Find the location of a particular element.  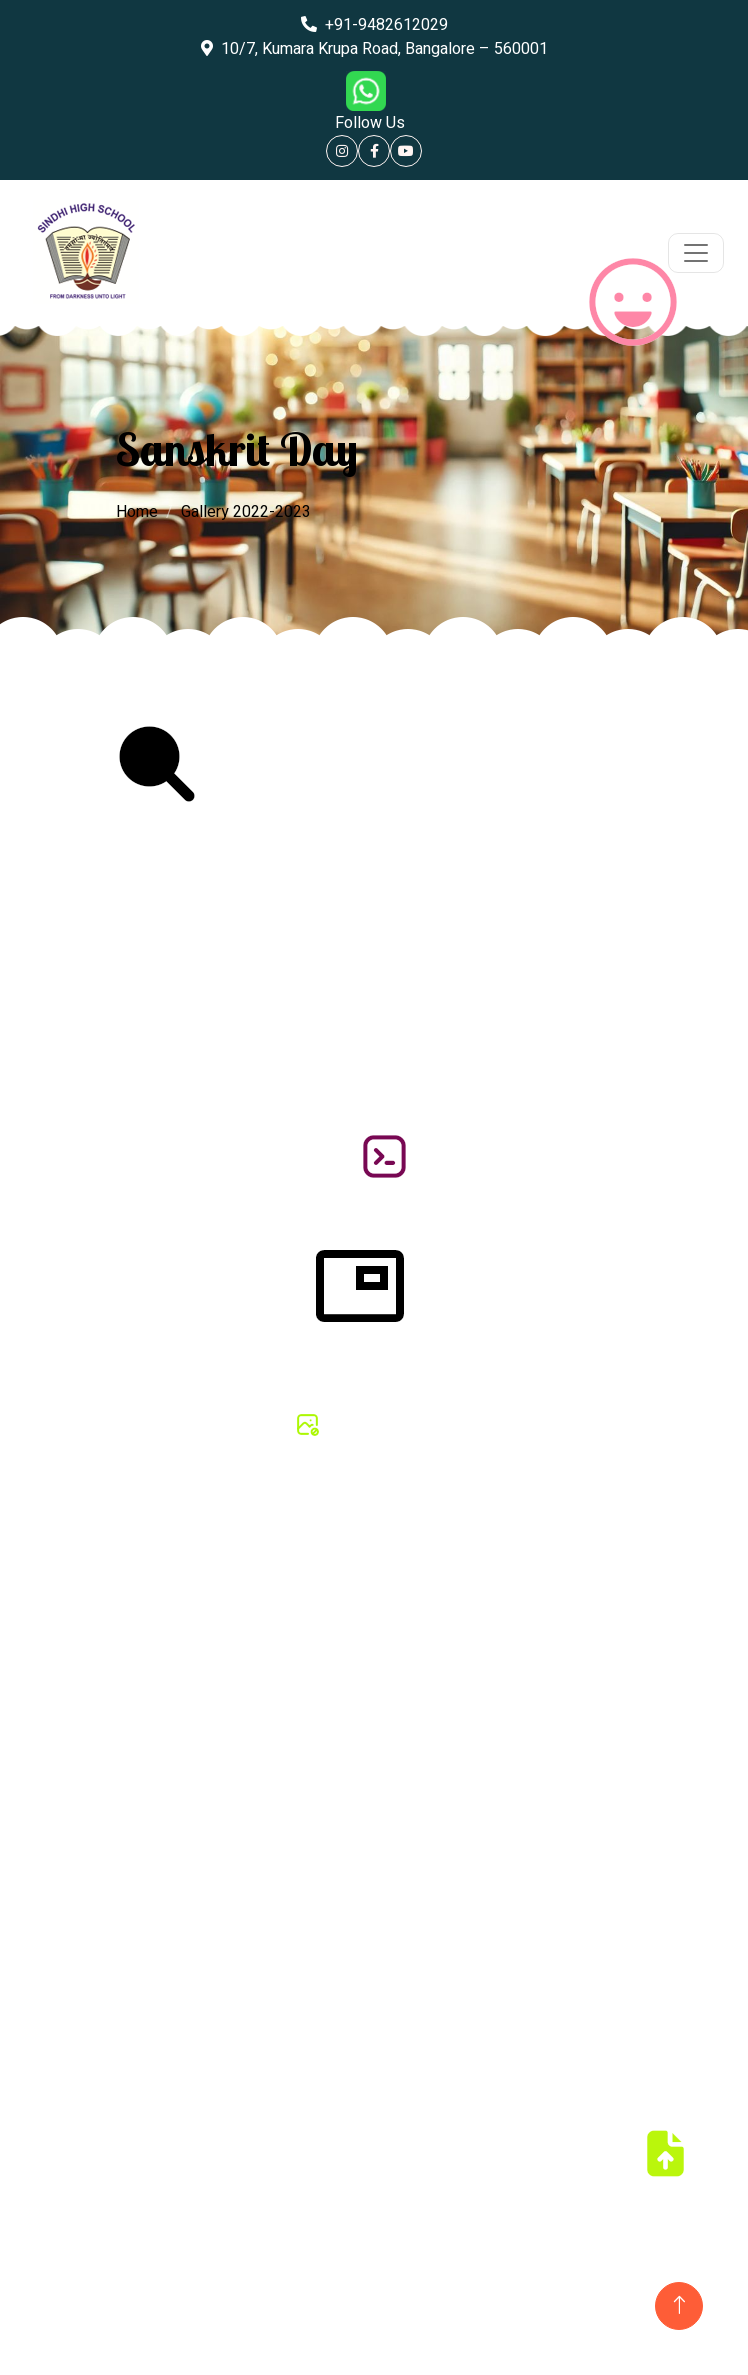

upload a file is located at coordinates (665, 2153).